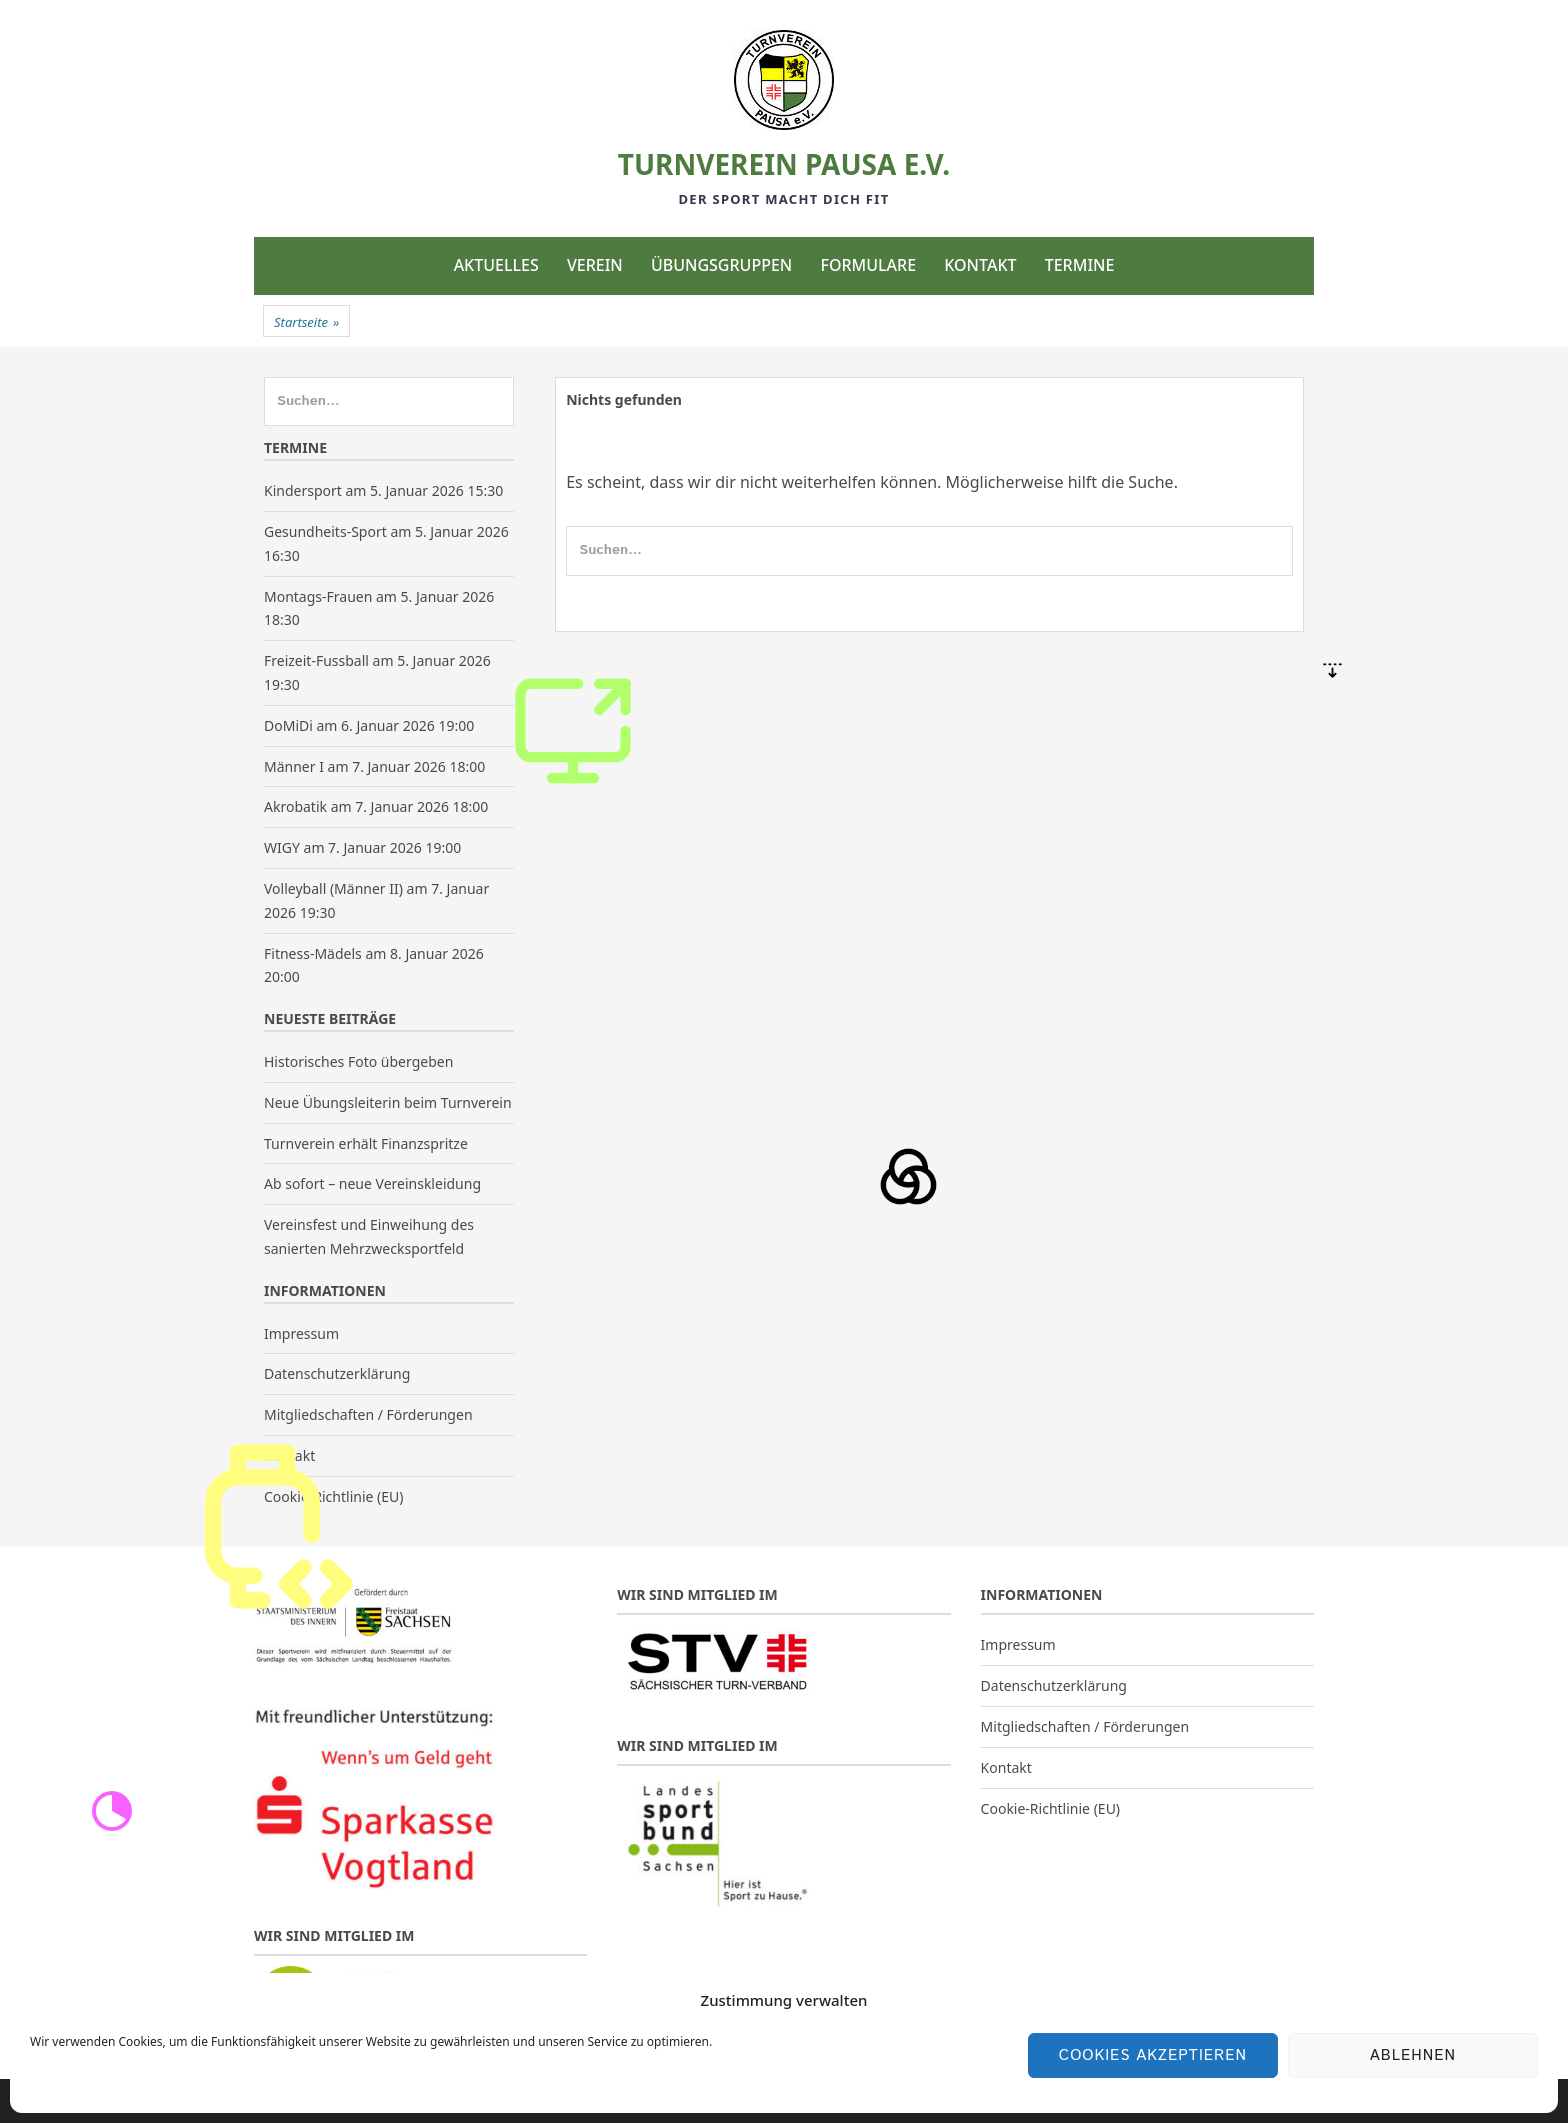 This screenshot has width=1568, height=2123. Describe the element at coordinates (1332, 669) in the screenshot. I see `expand collapsed content below` at that location.